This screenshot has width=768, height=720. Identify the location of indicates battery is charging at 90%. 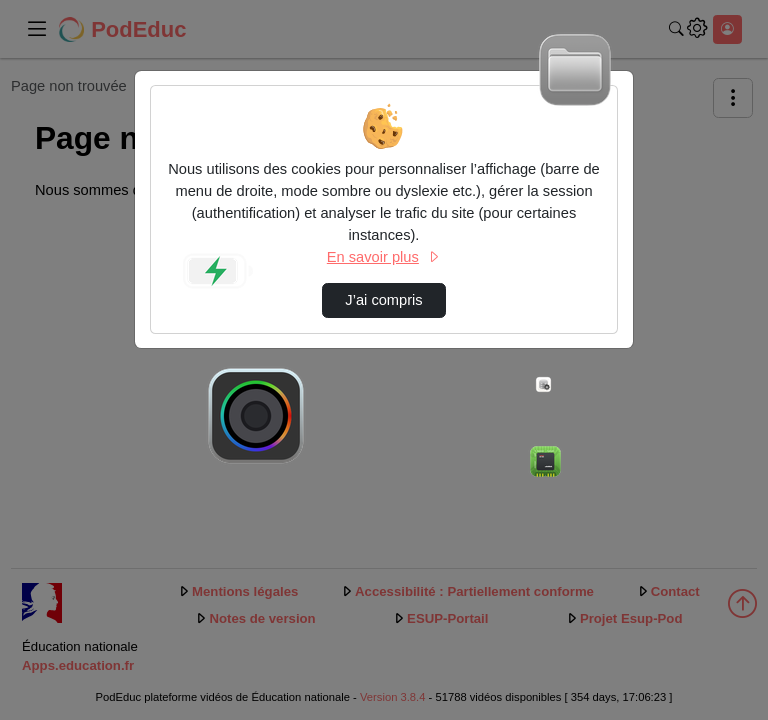
(218, 271).